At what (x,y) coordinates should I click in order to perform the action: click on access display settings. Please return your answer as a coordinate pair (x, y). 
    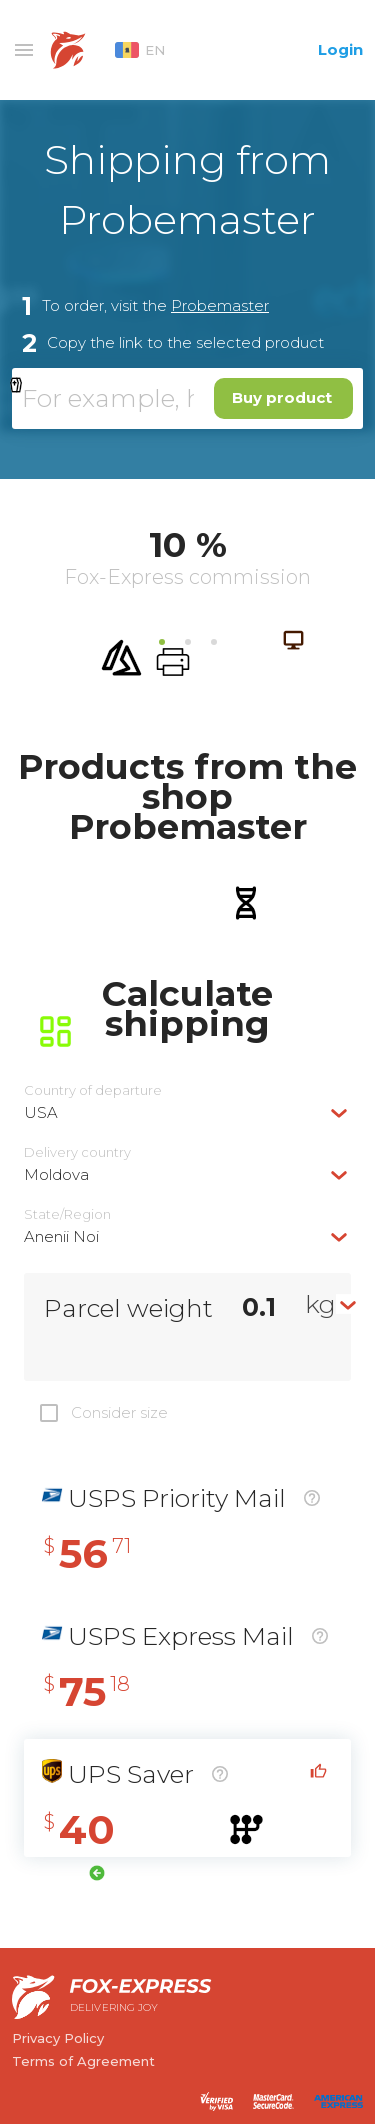
    Looking at the image, I should click on (293, 639).